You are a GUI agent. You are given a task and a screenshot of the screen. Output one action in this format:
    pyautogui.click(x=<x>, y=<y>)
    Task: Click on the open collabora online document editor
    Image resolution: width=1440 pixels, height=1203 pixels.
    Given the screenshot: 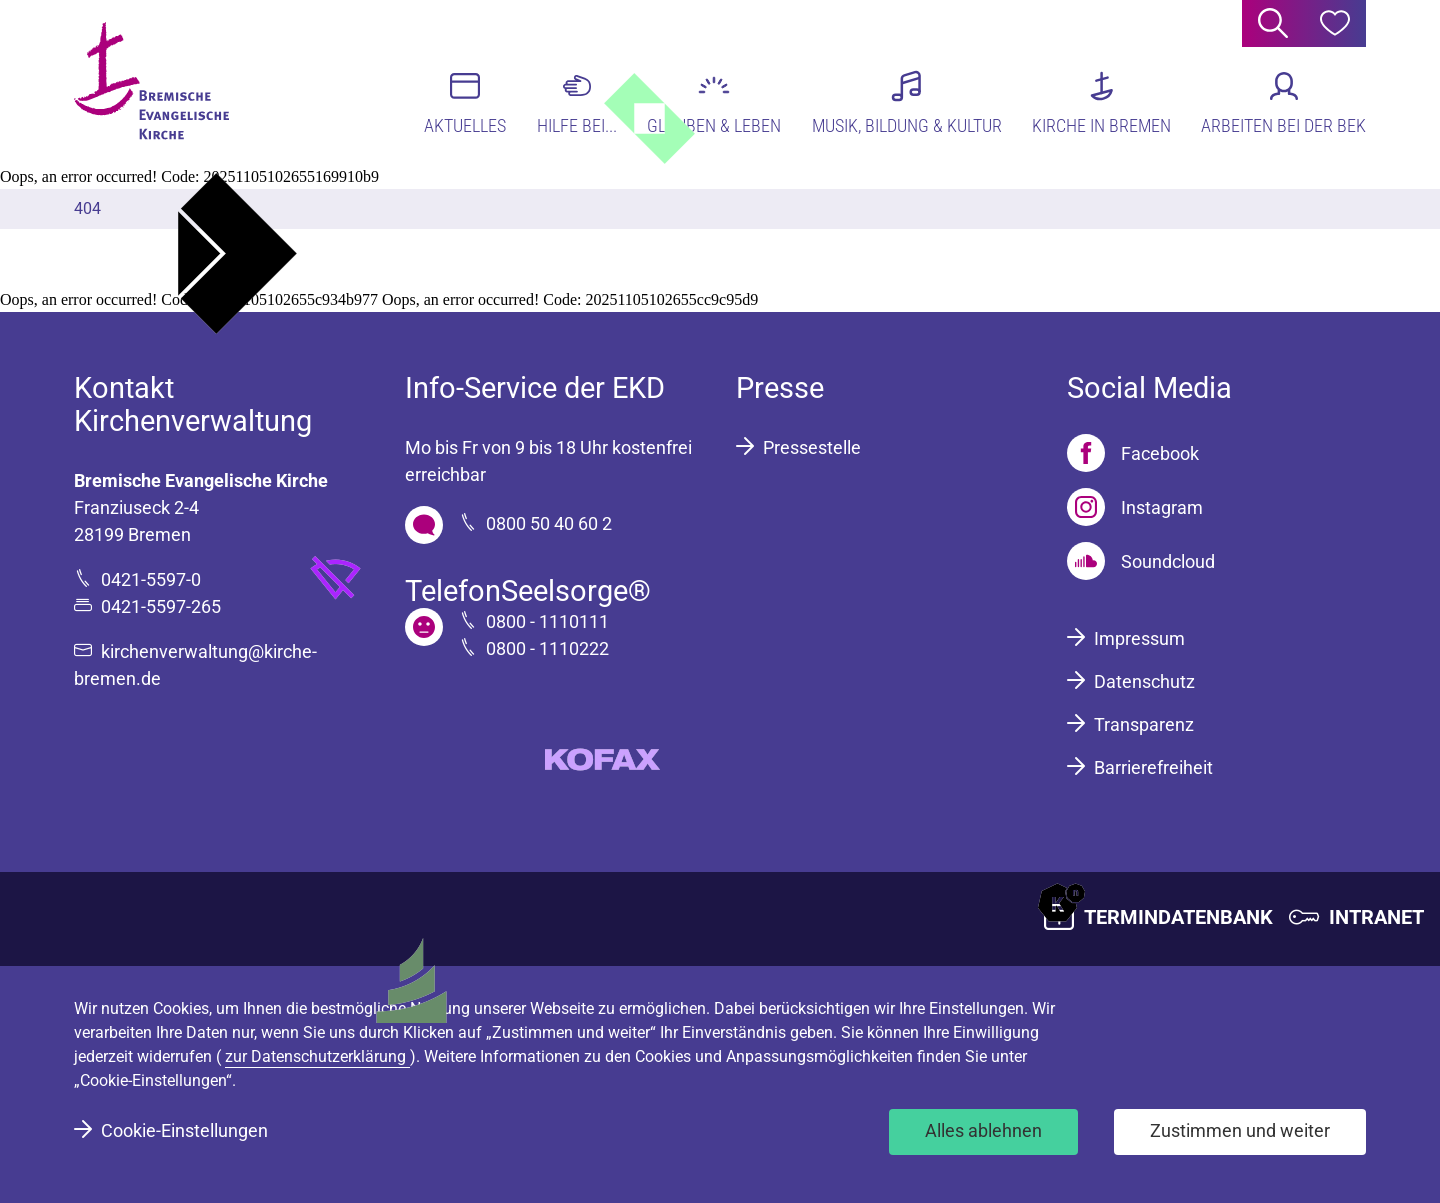 What is the action you would take?
    pyautogui.click(x=237, y=253)
    